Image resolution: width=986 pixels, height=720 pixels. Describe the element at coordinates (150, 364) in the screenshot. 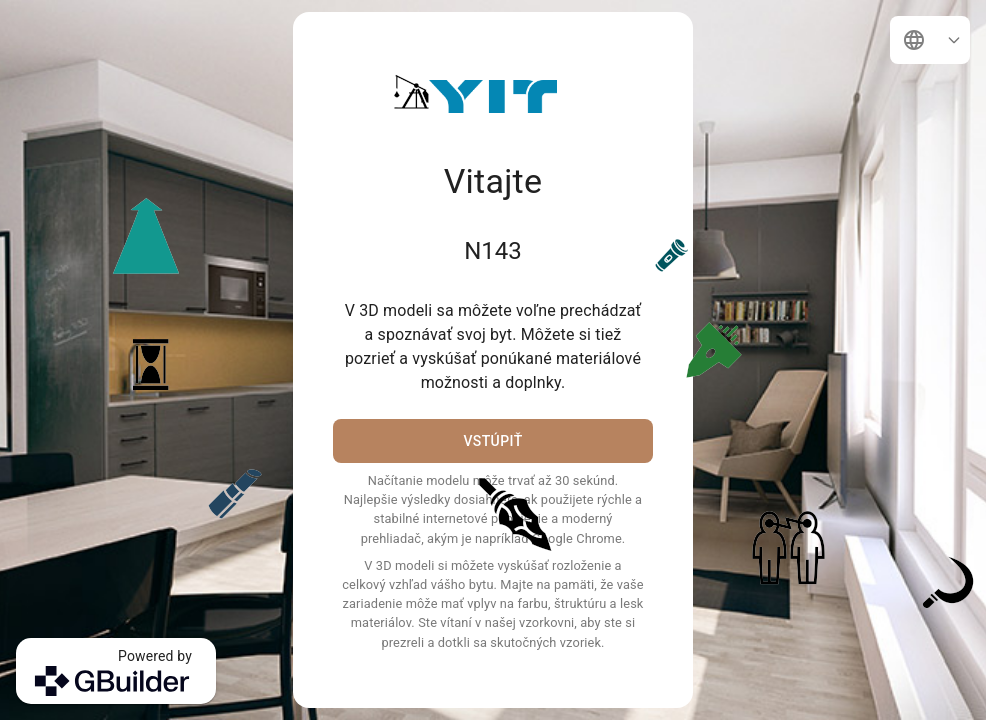

I see `indicates a loading or processing state` at that location.